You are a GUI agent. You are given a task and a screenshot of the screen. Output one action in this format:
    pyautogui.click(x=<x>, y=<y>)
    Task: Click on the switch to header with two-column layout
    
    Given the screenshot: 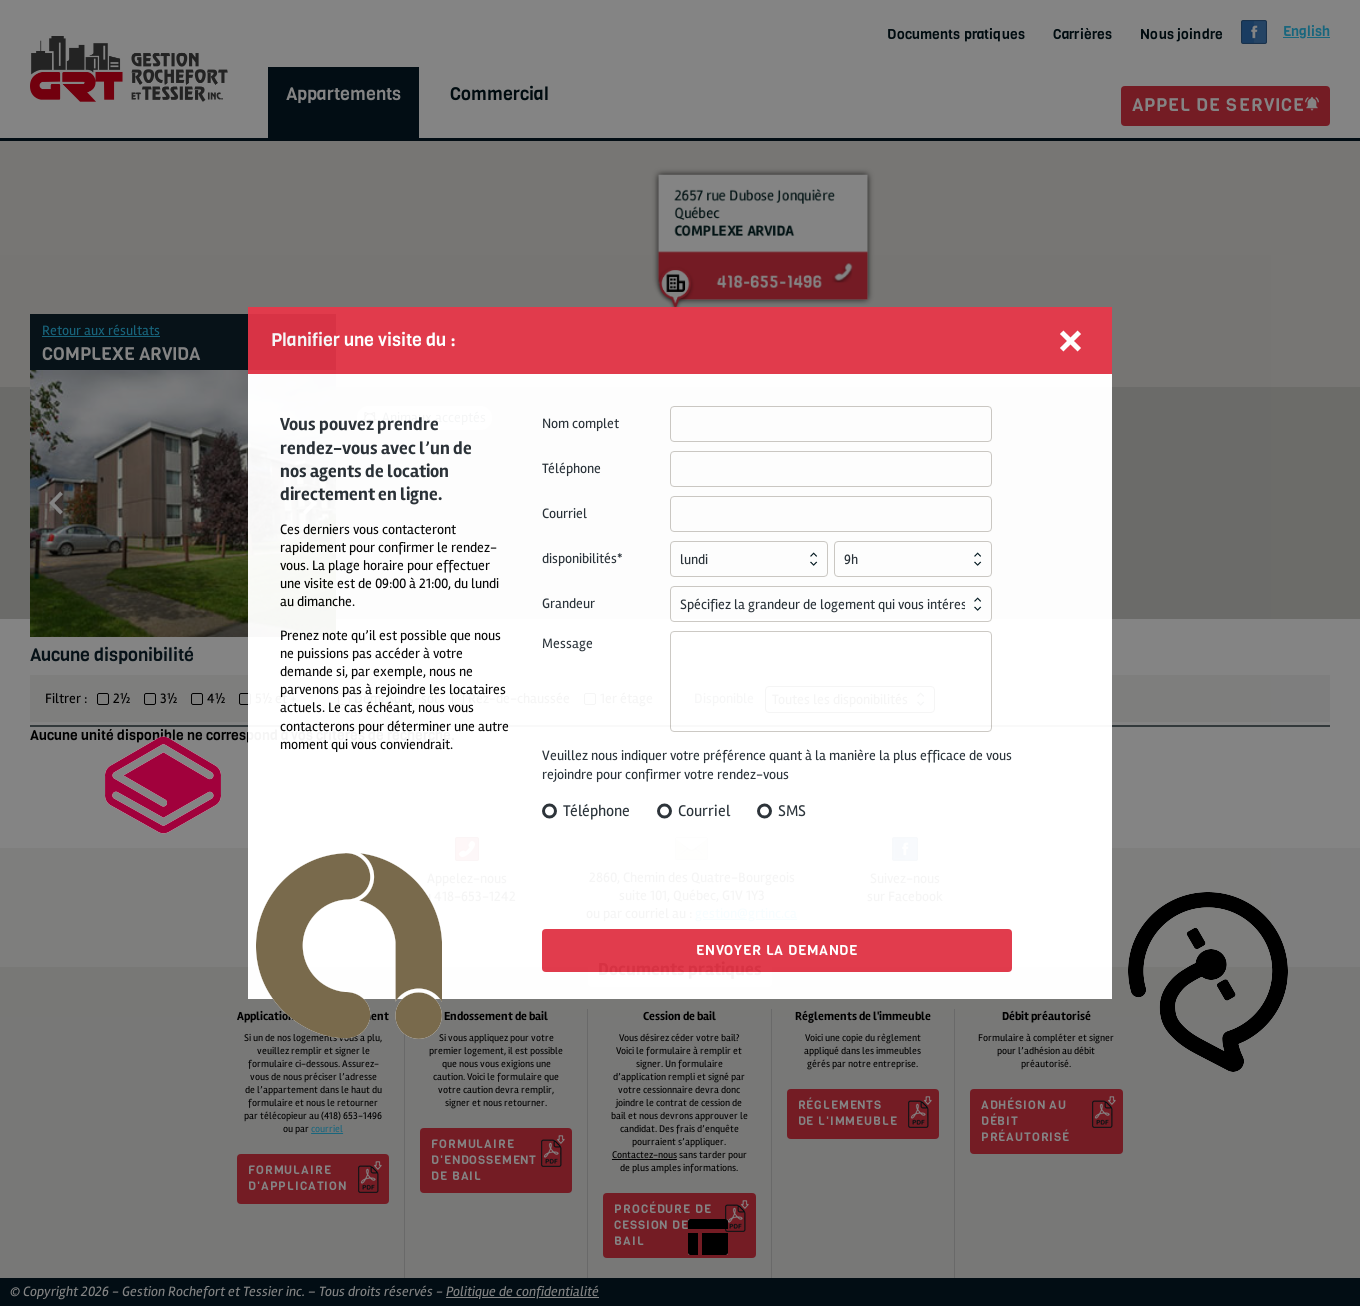 What is the action you would take?
    pyautogui.click(x=708, y=1237)
    